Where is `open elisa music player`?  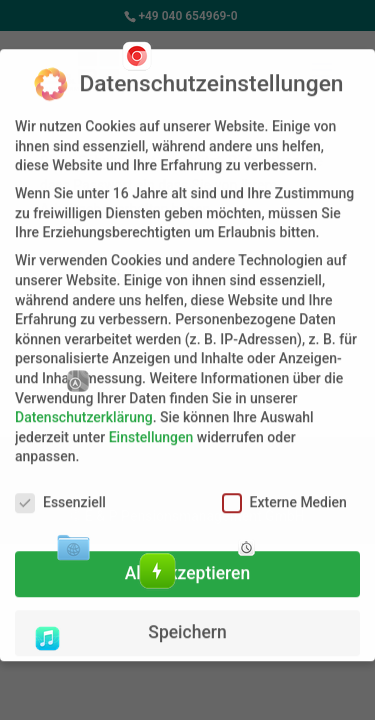 open elisa music player is located at coordinates (47, 638).